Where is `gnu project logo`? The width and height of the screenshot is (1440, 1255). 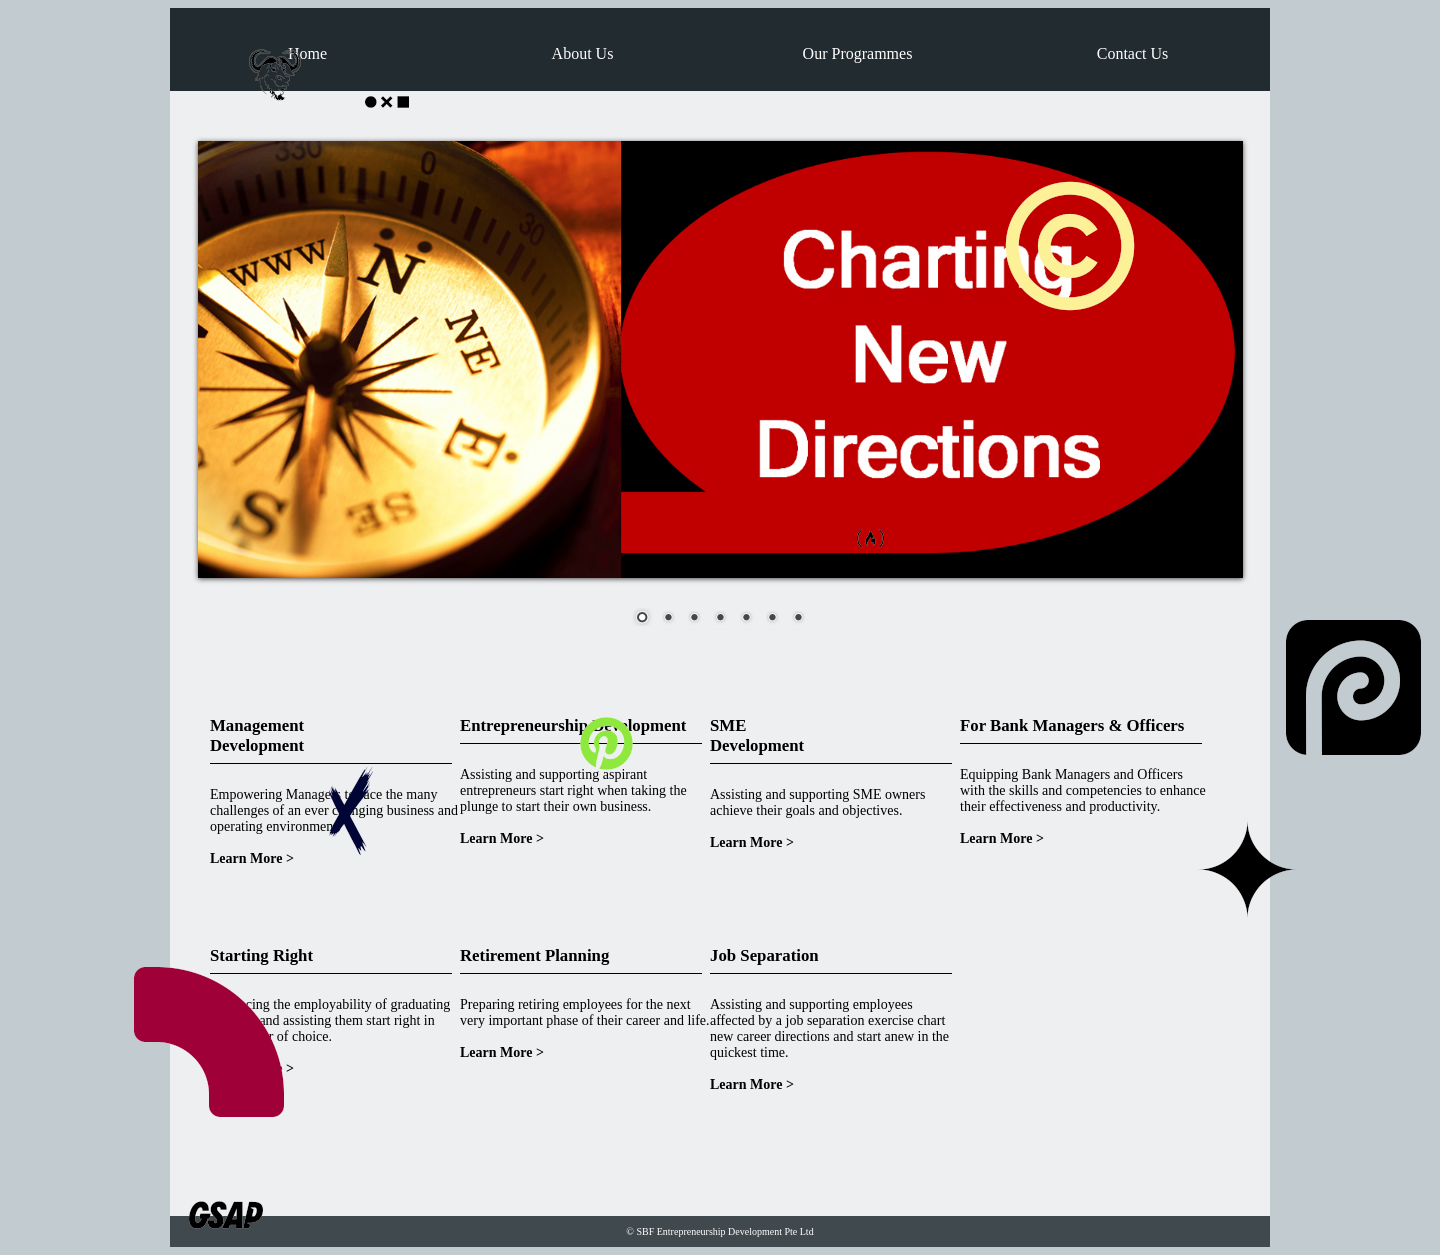 gnu project logo is located at coordinates (275, 75).